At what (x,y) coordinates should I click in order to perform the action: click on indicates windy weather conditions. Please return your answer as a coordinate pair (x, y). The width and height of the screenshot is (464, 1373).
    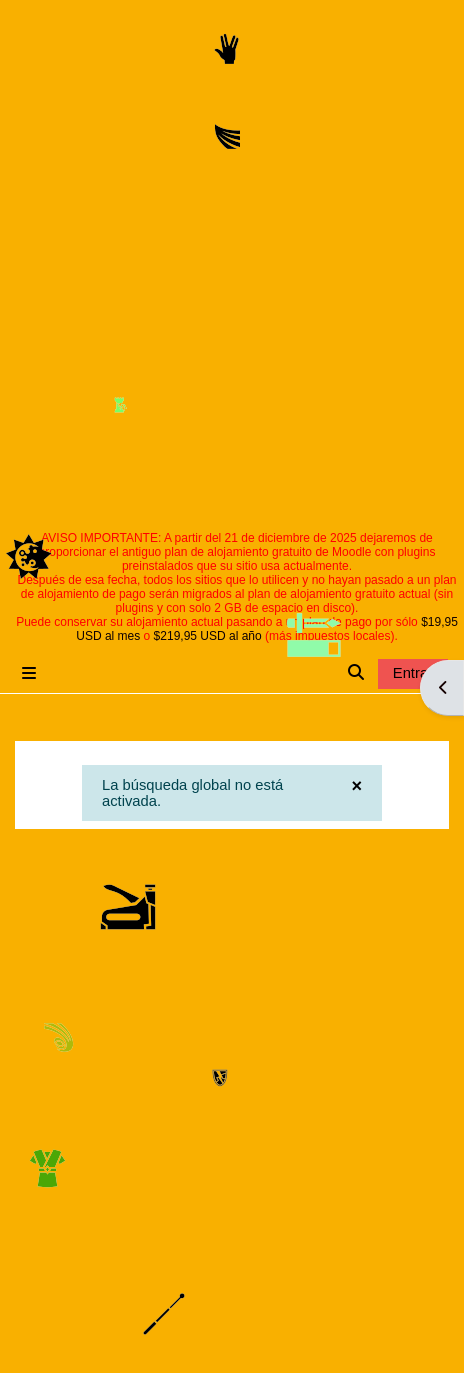
    Looking at the image, I should click on (227, 136).